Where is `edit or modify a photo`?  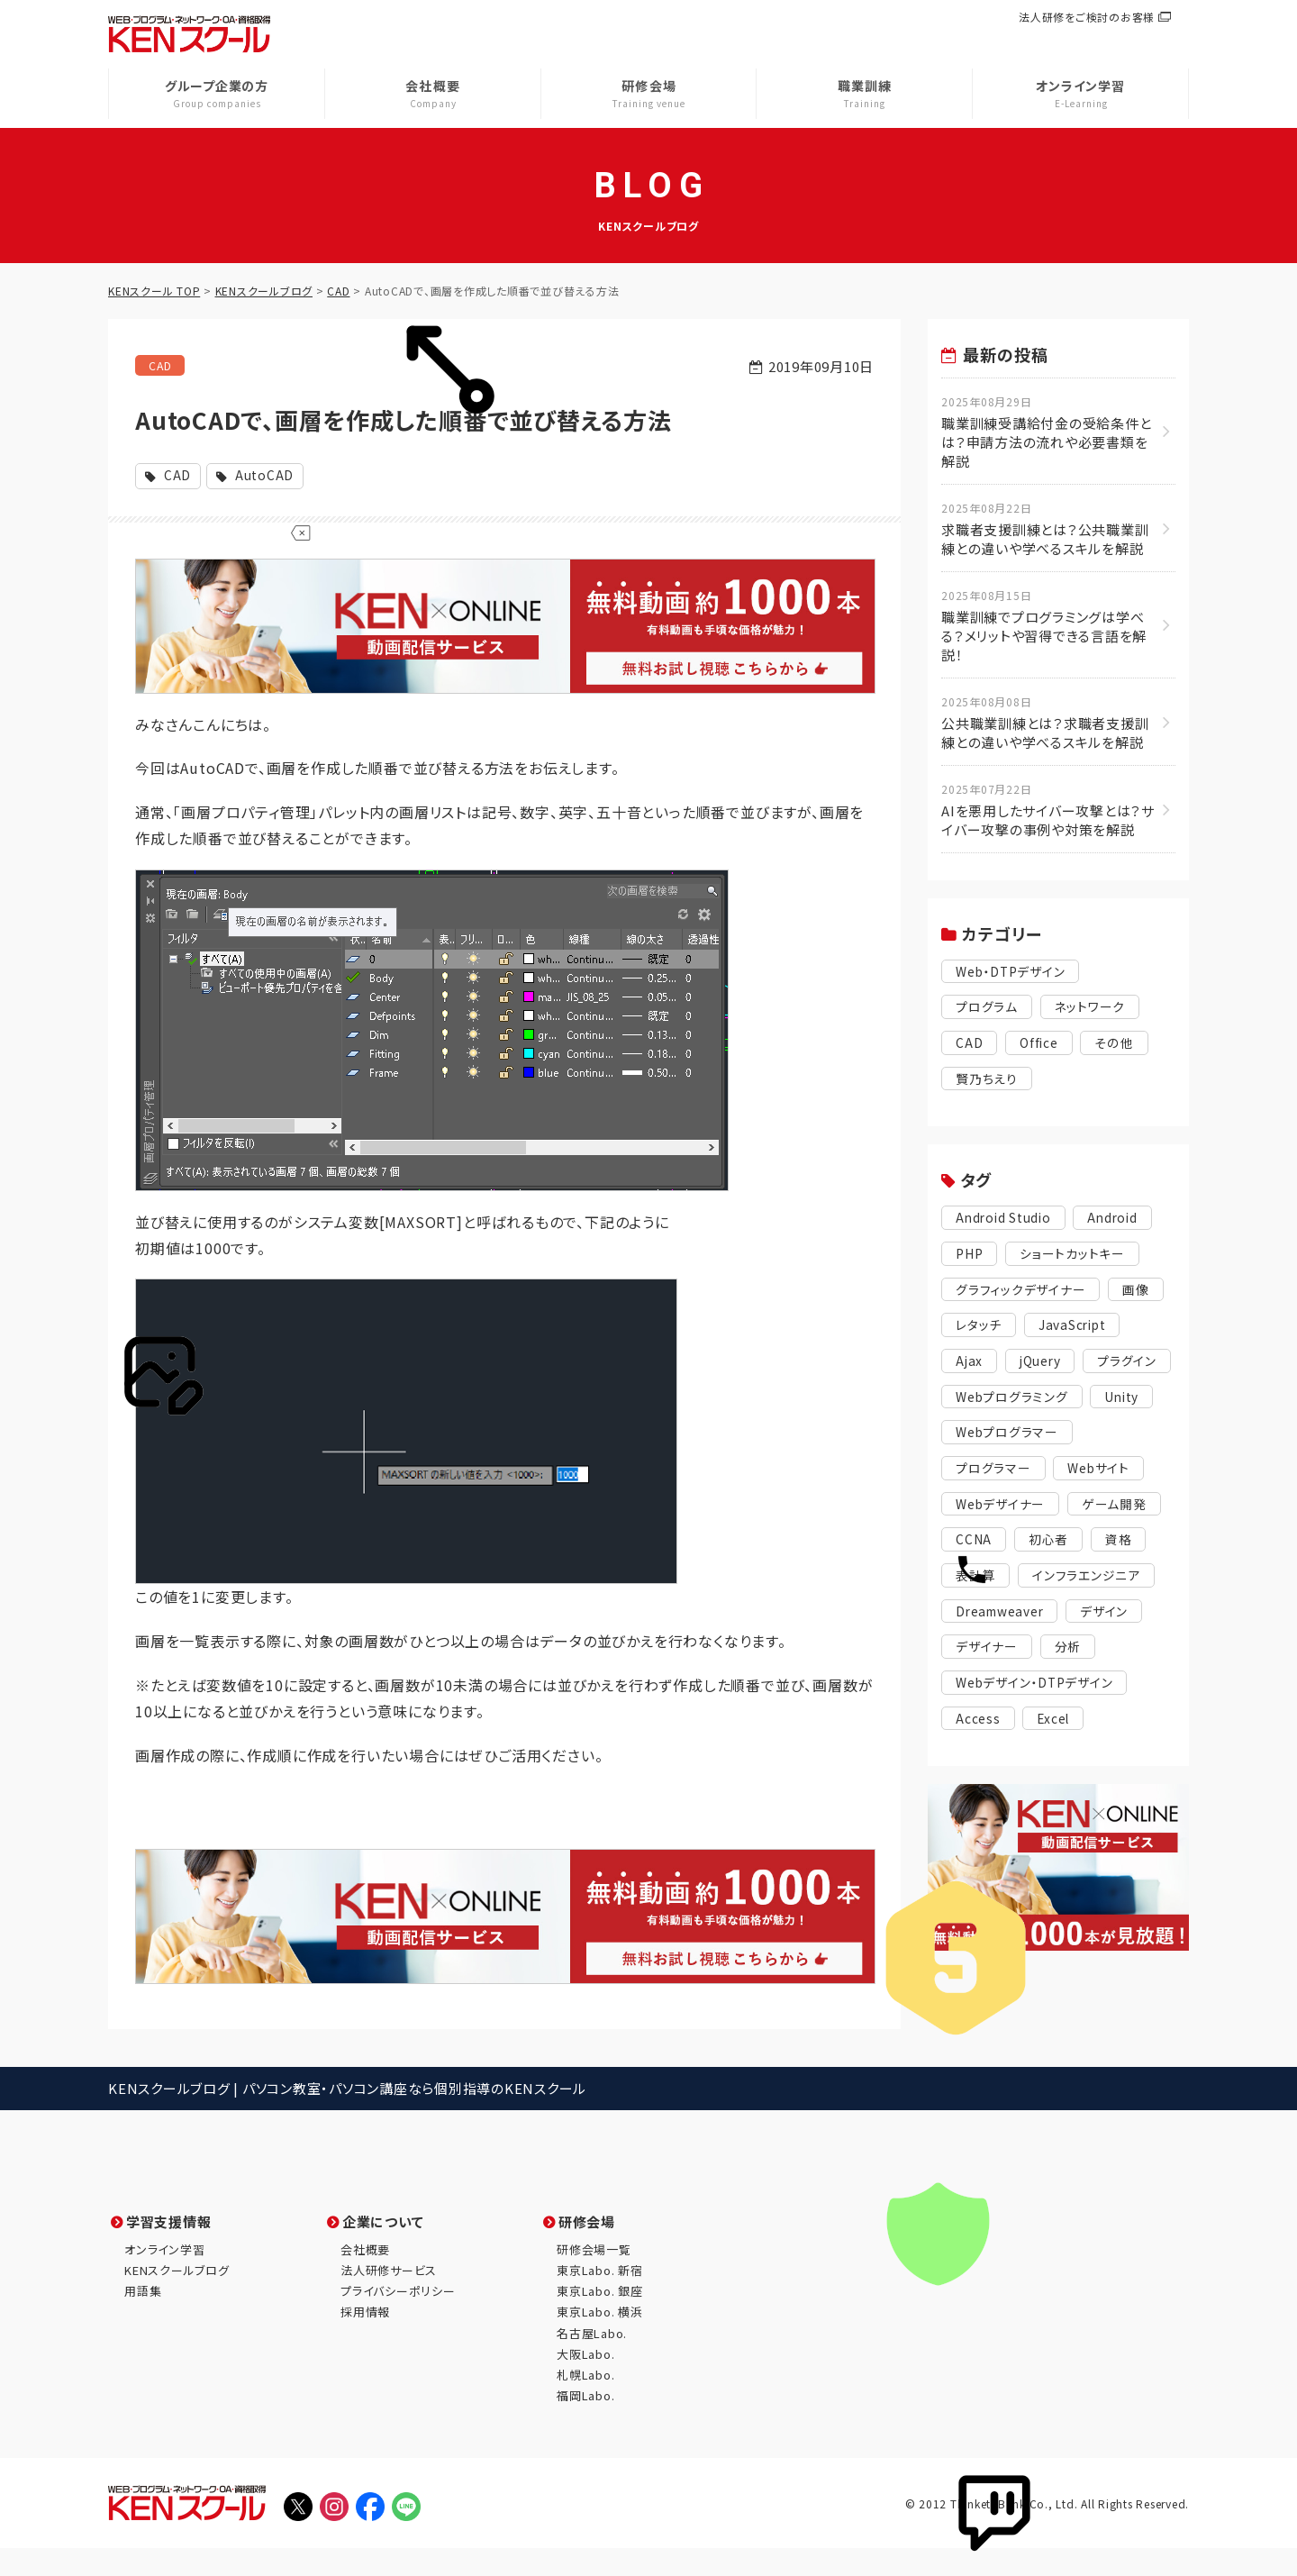 edit or modify a photo is located at coordinates (159, 1371).